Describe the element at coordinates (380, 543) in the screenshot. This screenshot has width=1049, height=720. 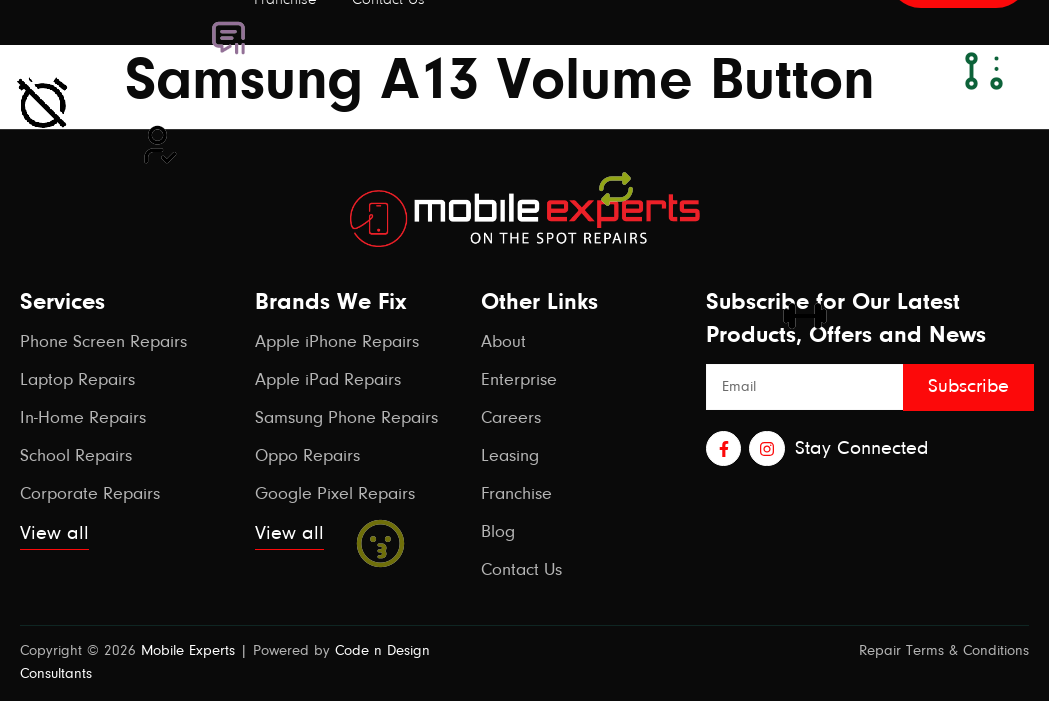
I see `send a kiss or blowing kiss emoji` at that location.